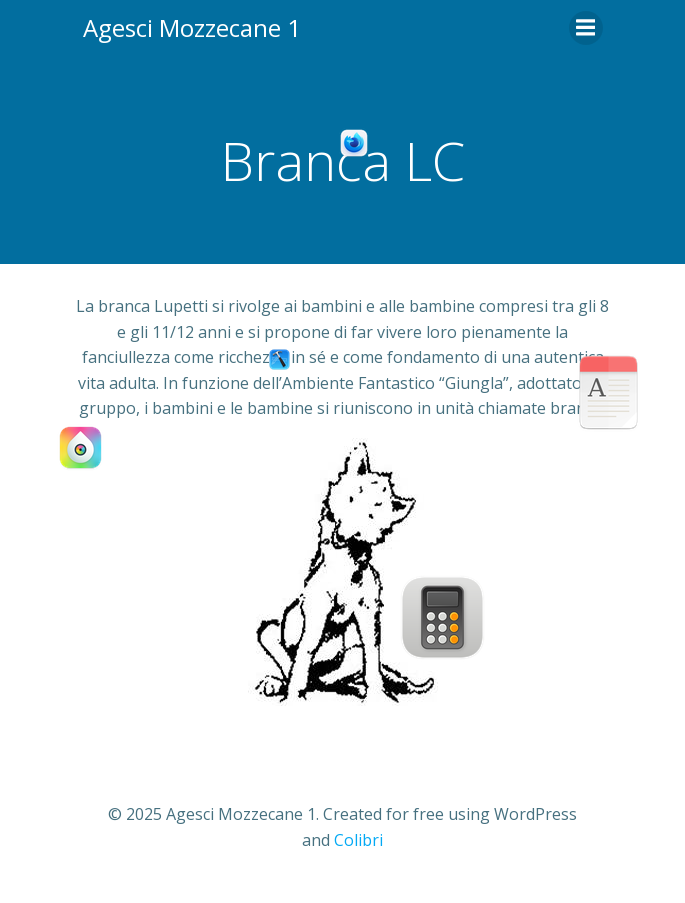 This screenshot has width=685, height=903. What do you see at coordinates (80, 447) in the screenshot?
I see `open color preferences settings` at bounding box center [80, 447].